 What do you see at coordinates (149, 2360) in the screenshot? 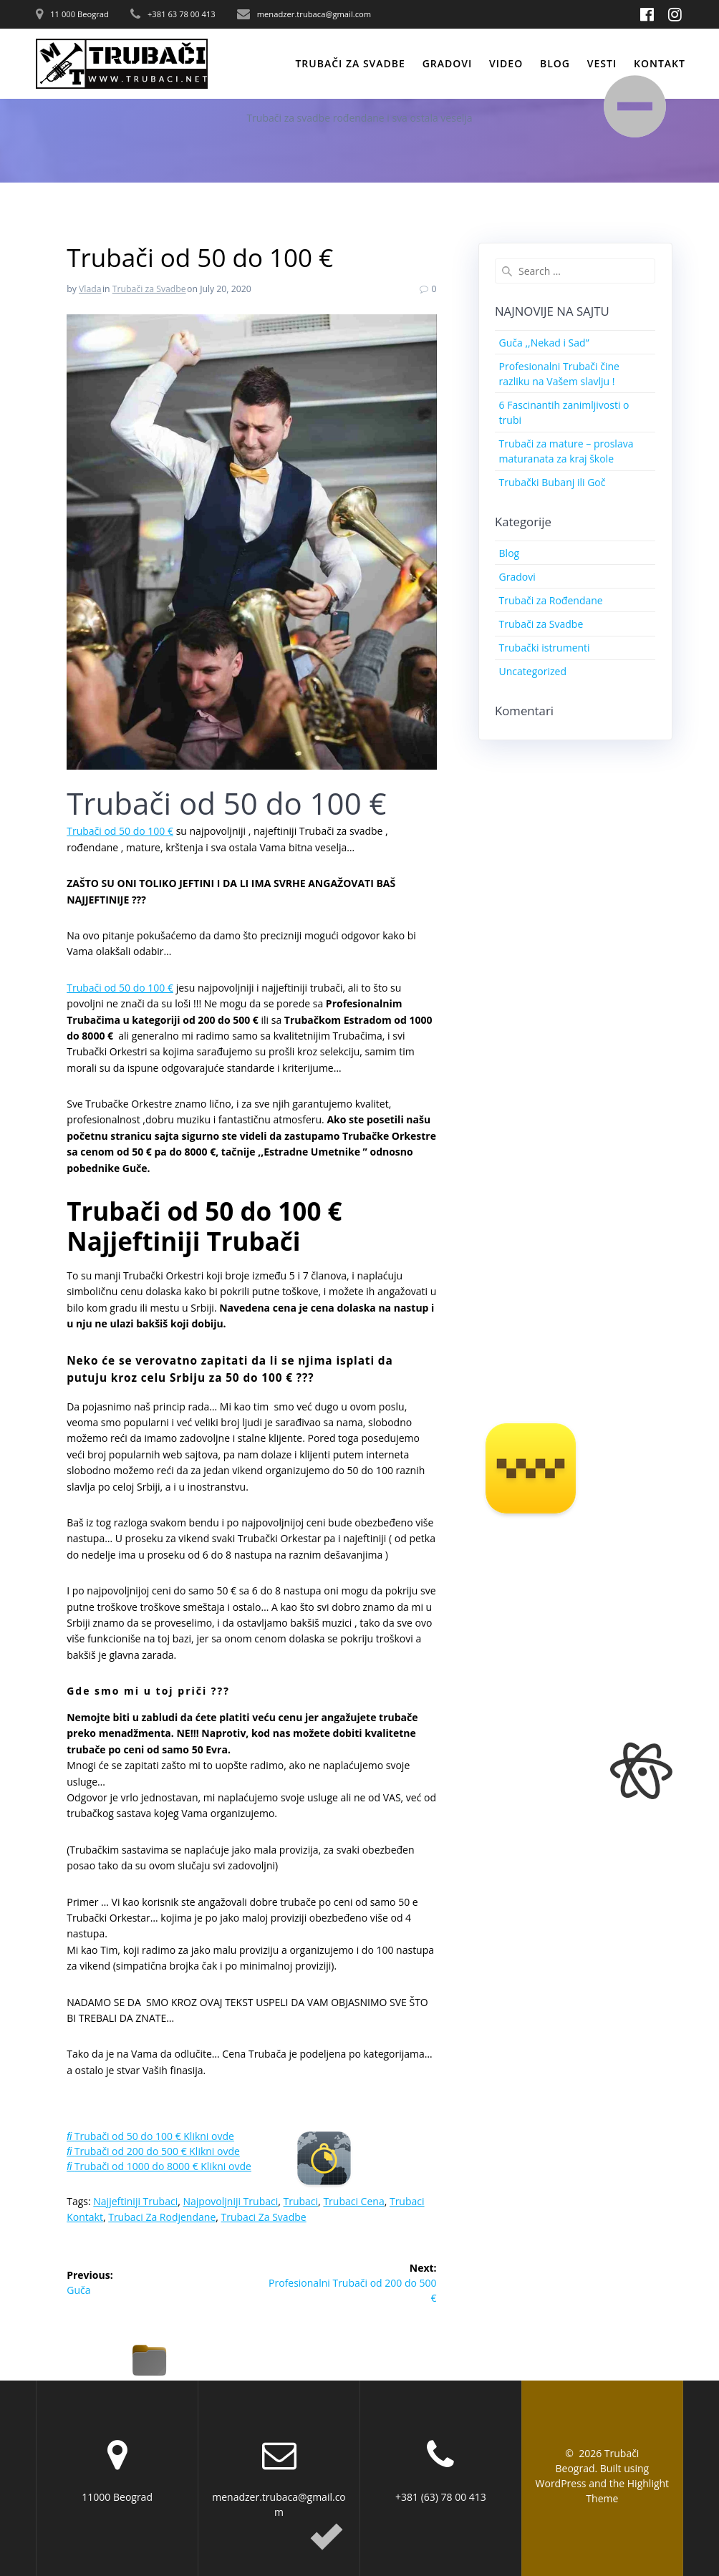
I see `open a folder to view its contents` at bounding box center [149, 2360].